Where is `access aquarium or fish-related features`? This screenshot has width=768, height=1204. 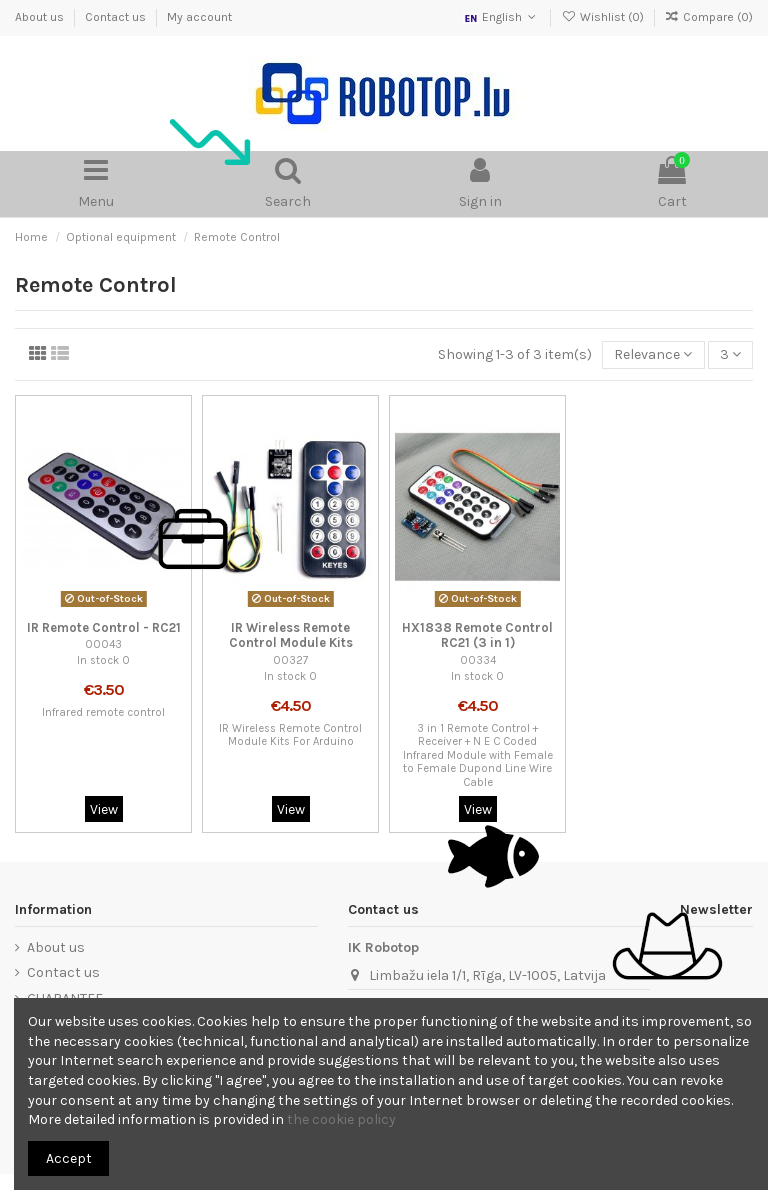 access aquarium or fish-related features is located at coordinates (493, 856).